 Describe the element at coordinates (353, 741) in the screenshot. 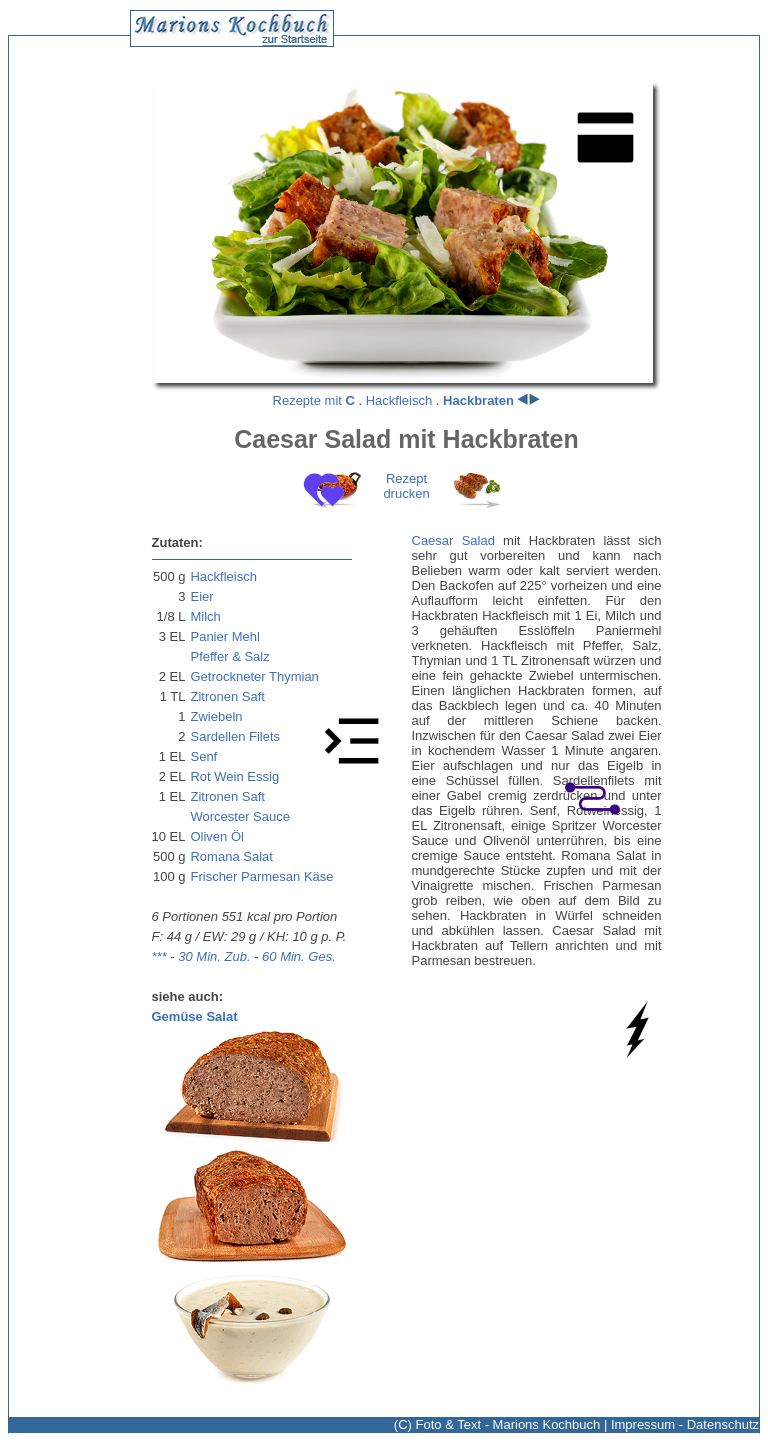

I see `collapse the side menu or navigation panel` at that location.